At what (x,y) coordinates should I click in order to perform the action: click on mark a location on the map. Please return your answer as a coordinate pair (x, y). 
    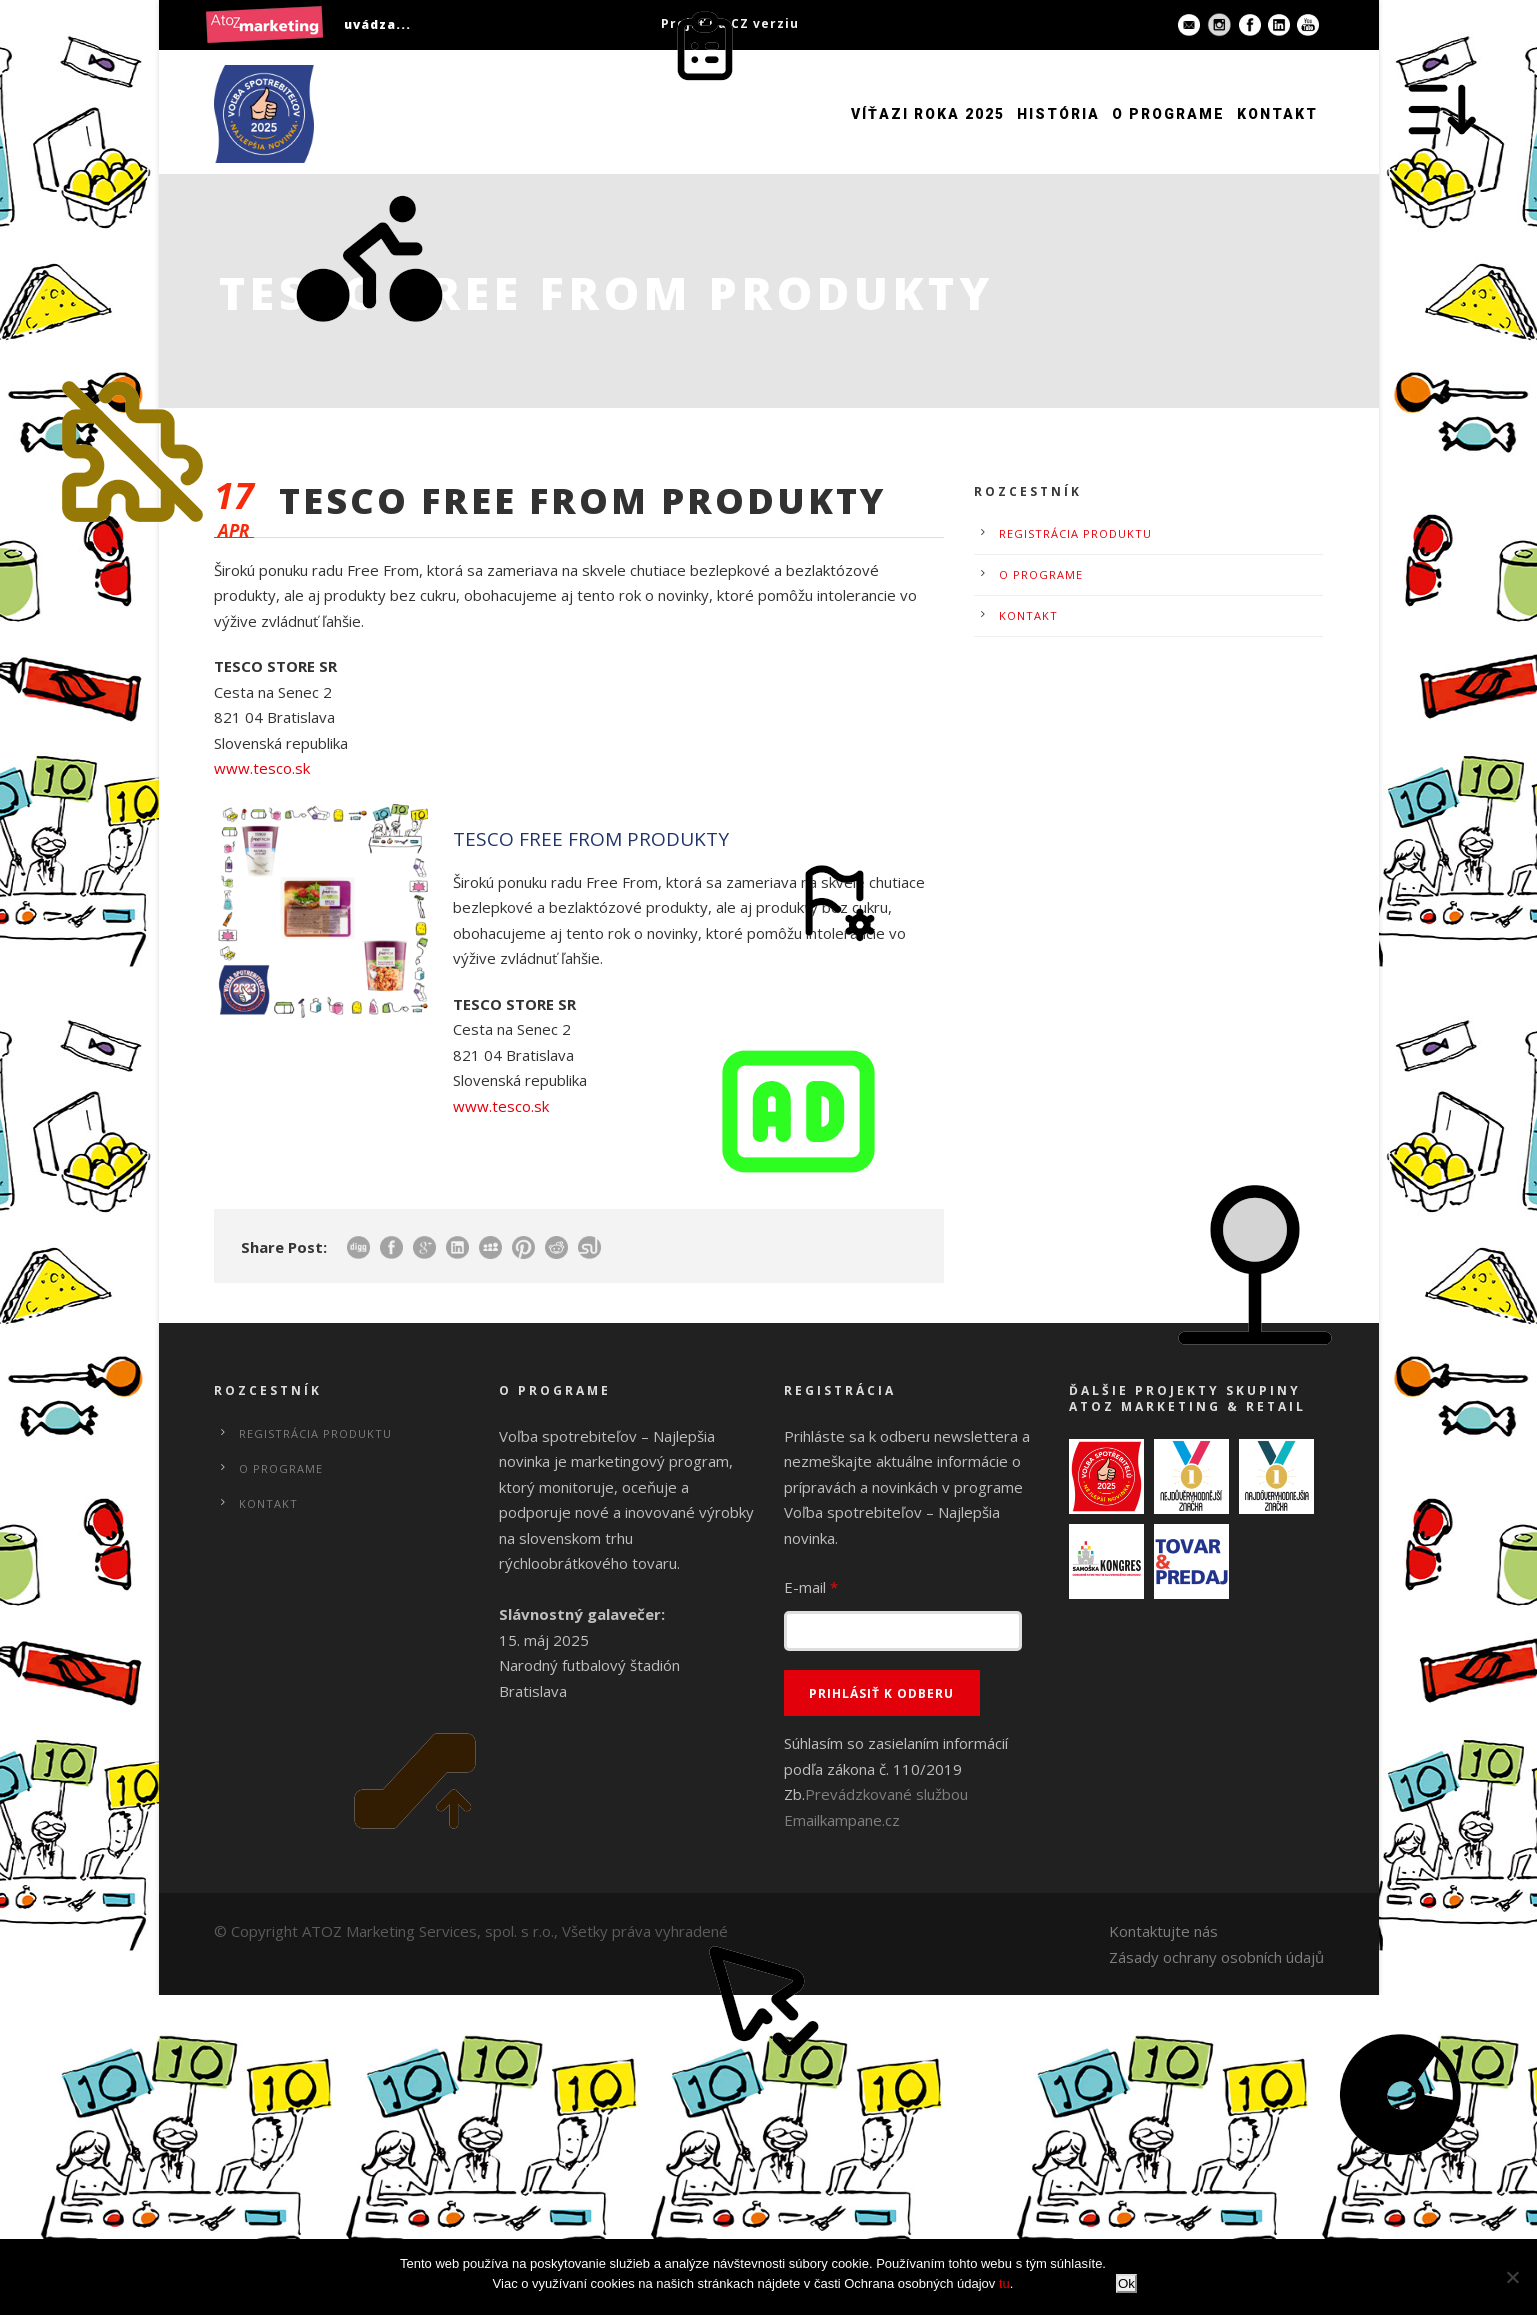
    Looking at the image, I should click on (1255, 1268).